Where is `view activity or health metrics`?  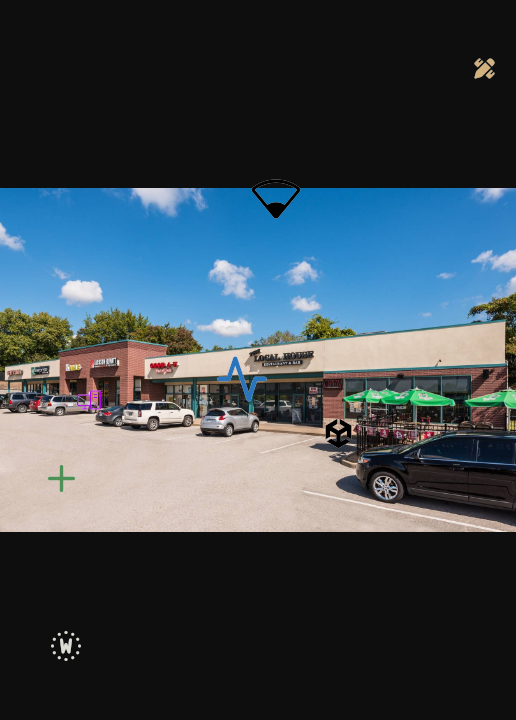 view activity or health metrics is located at coordinates (242, 379).